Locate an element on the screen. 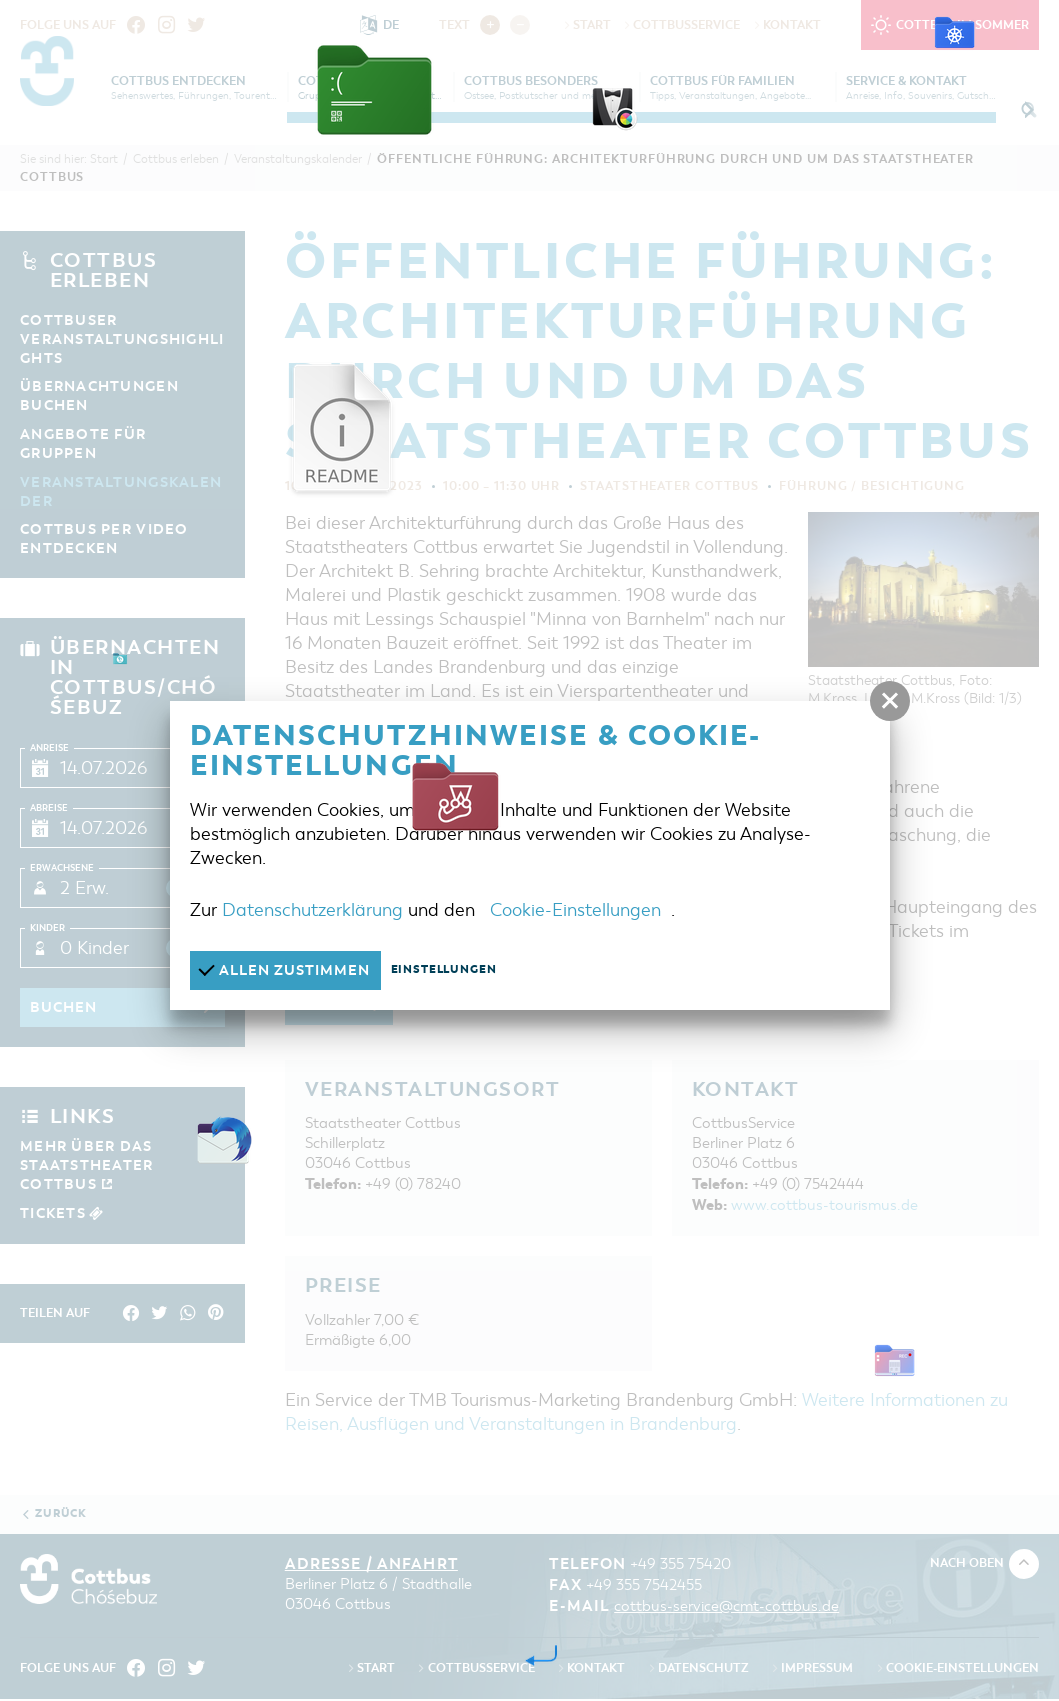 The width and height of the screenshot is (1059, 1701). open Pop!_OS system folder is located at coordinates (120, 659).